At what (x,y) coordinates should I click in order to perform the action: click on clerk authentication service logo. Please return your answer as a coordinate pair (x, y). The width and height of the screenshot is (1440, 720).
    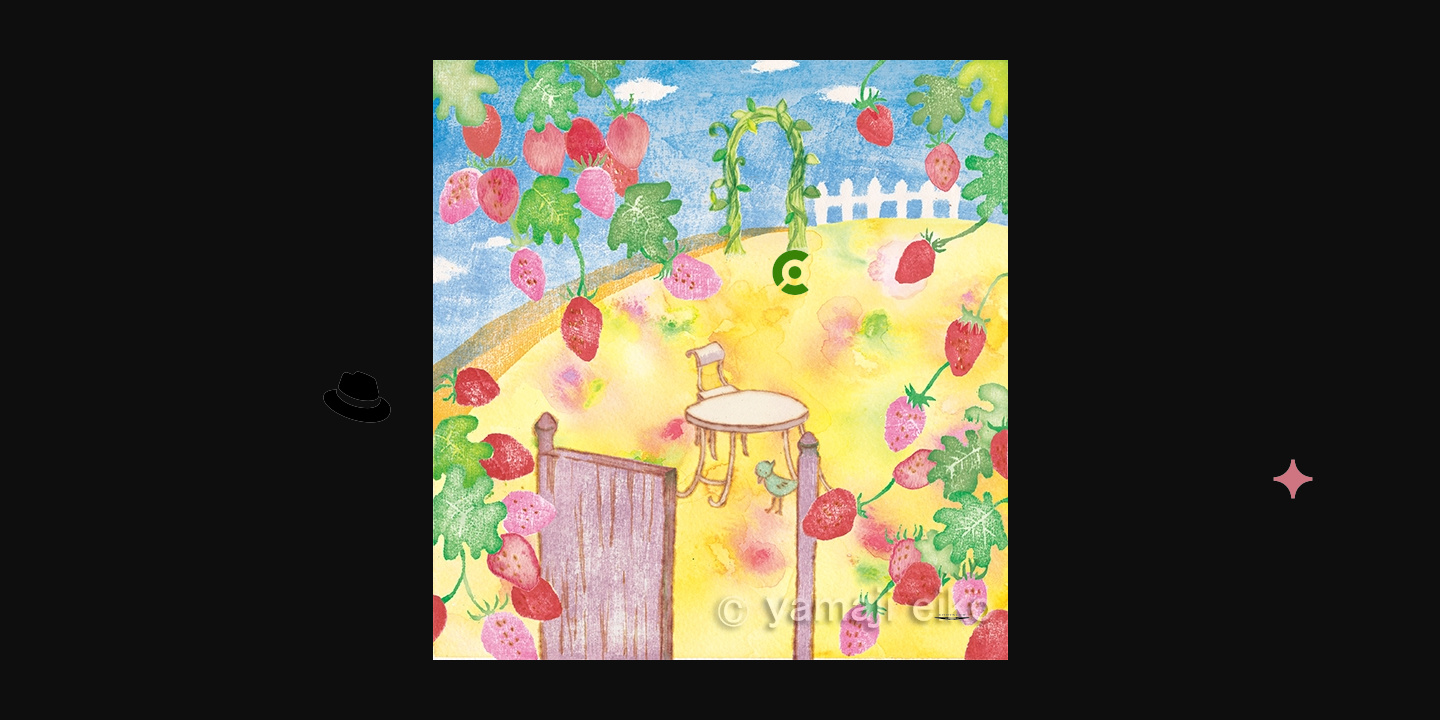
    Looking at the image, I should click on (790, 272).